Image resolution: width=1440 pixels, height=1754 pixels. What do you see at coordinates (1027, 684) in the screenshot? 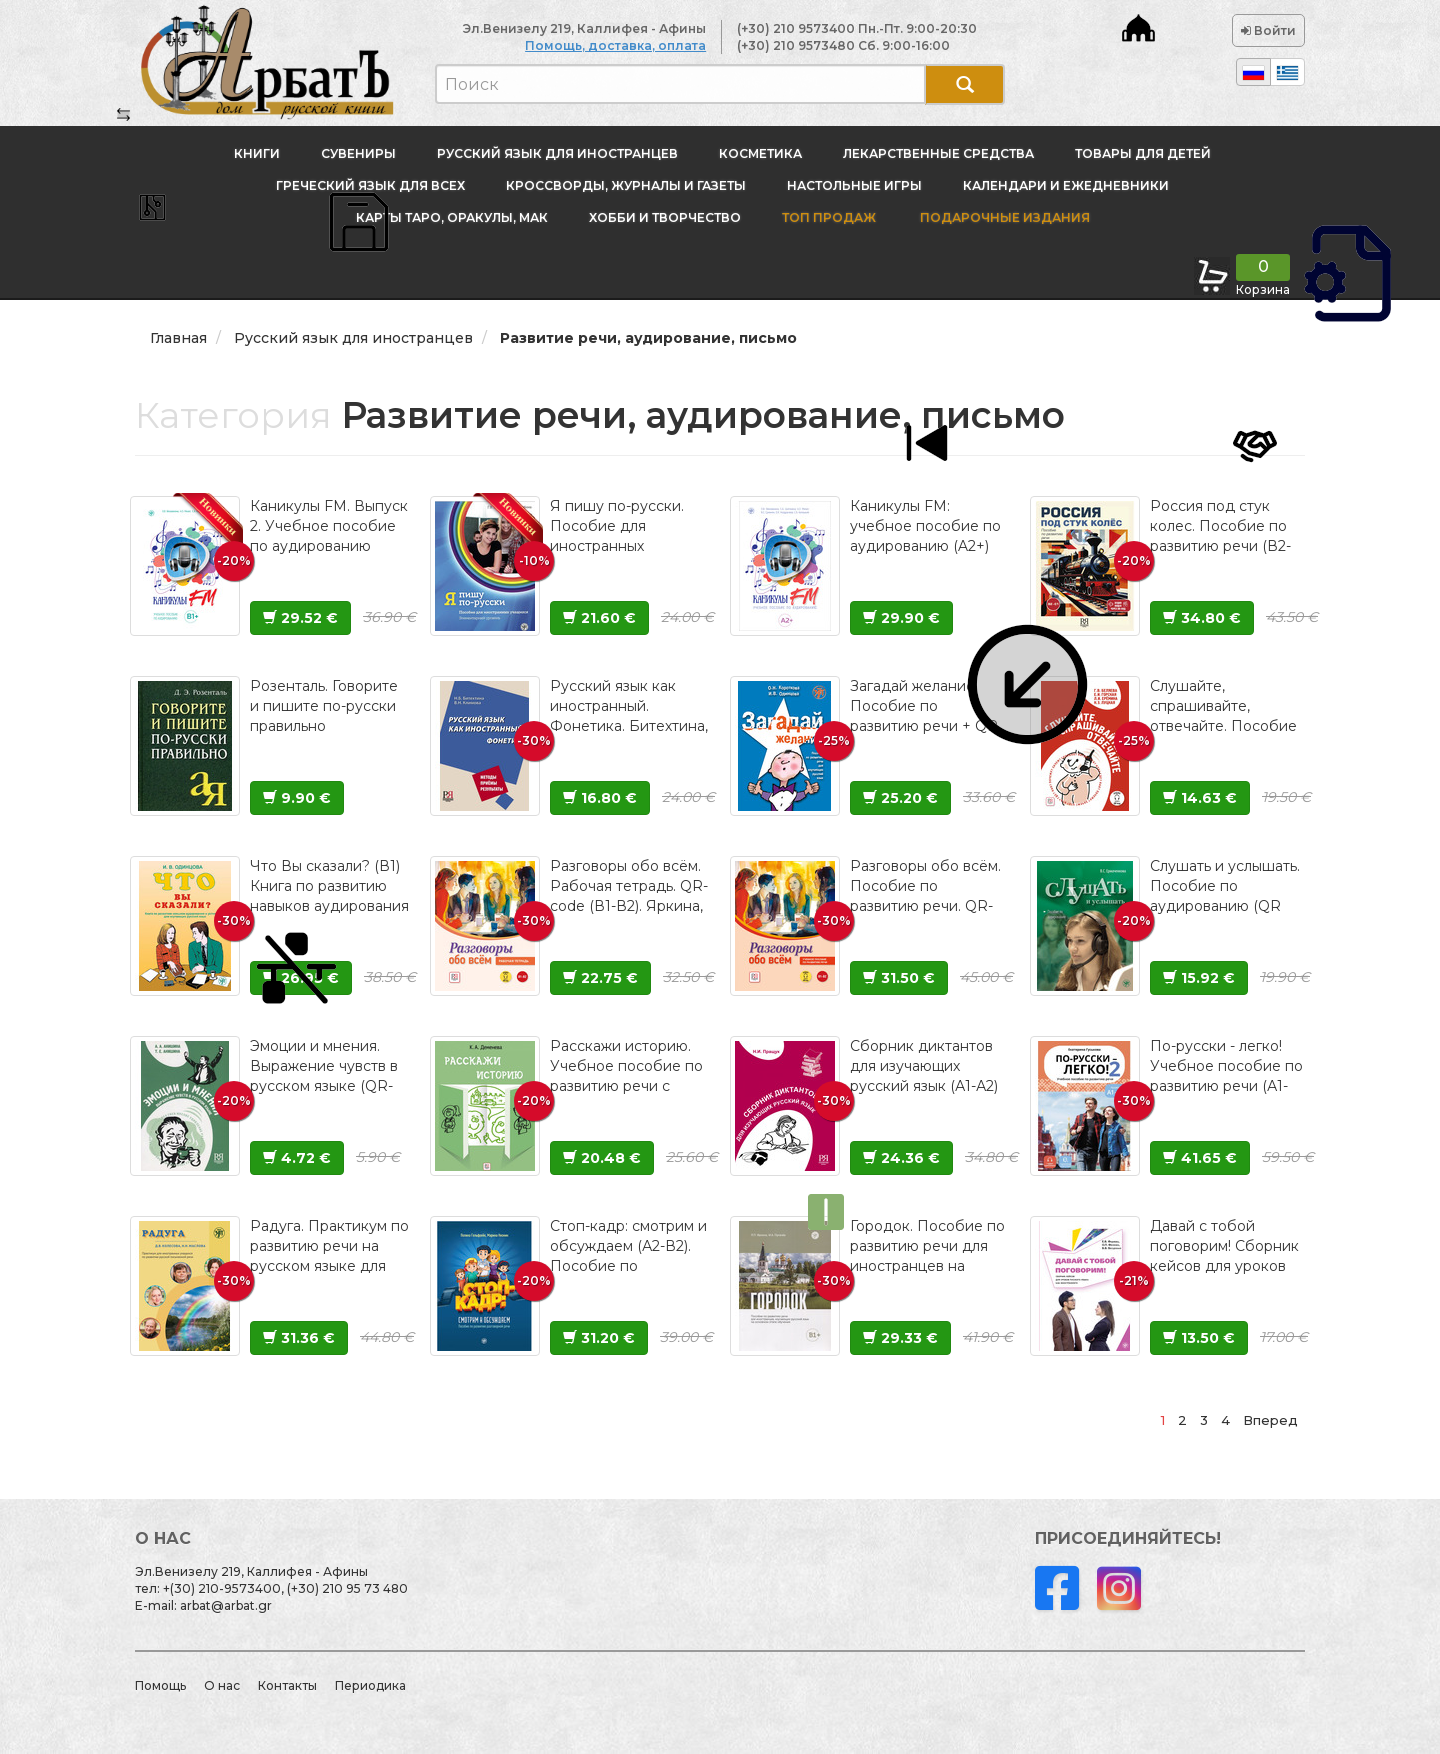
I see `navigate to the previous or lower-left section` at bounding box center [1027, 684].